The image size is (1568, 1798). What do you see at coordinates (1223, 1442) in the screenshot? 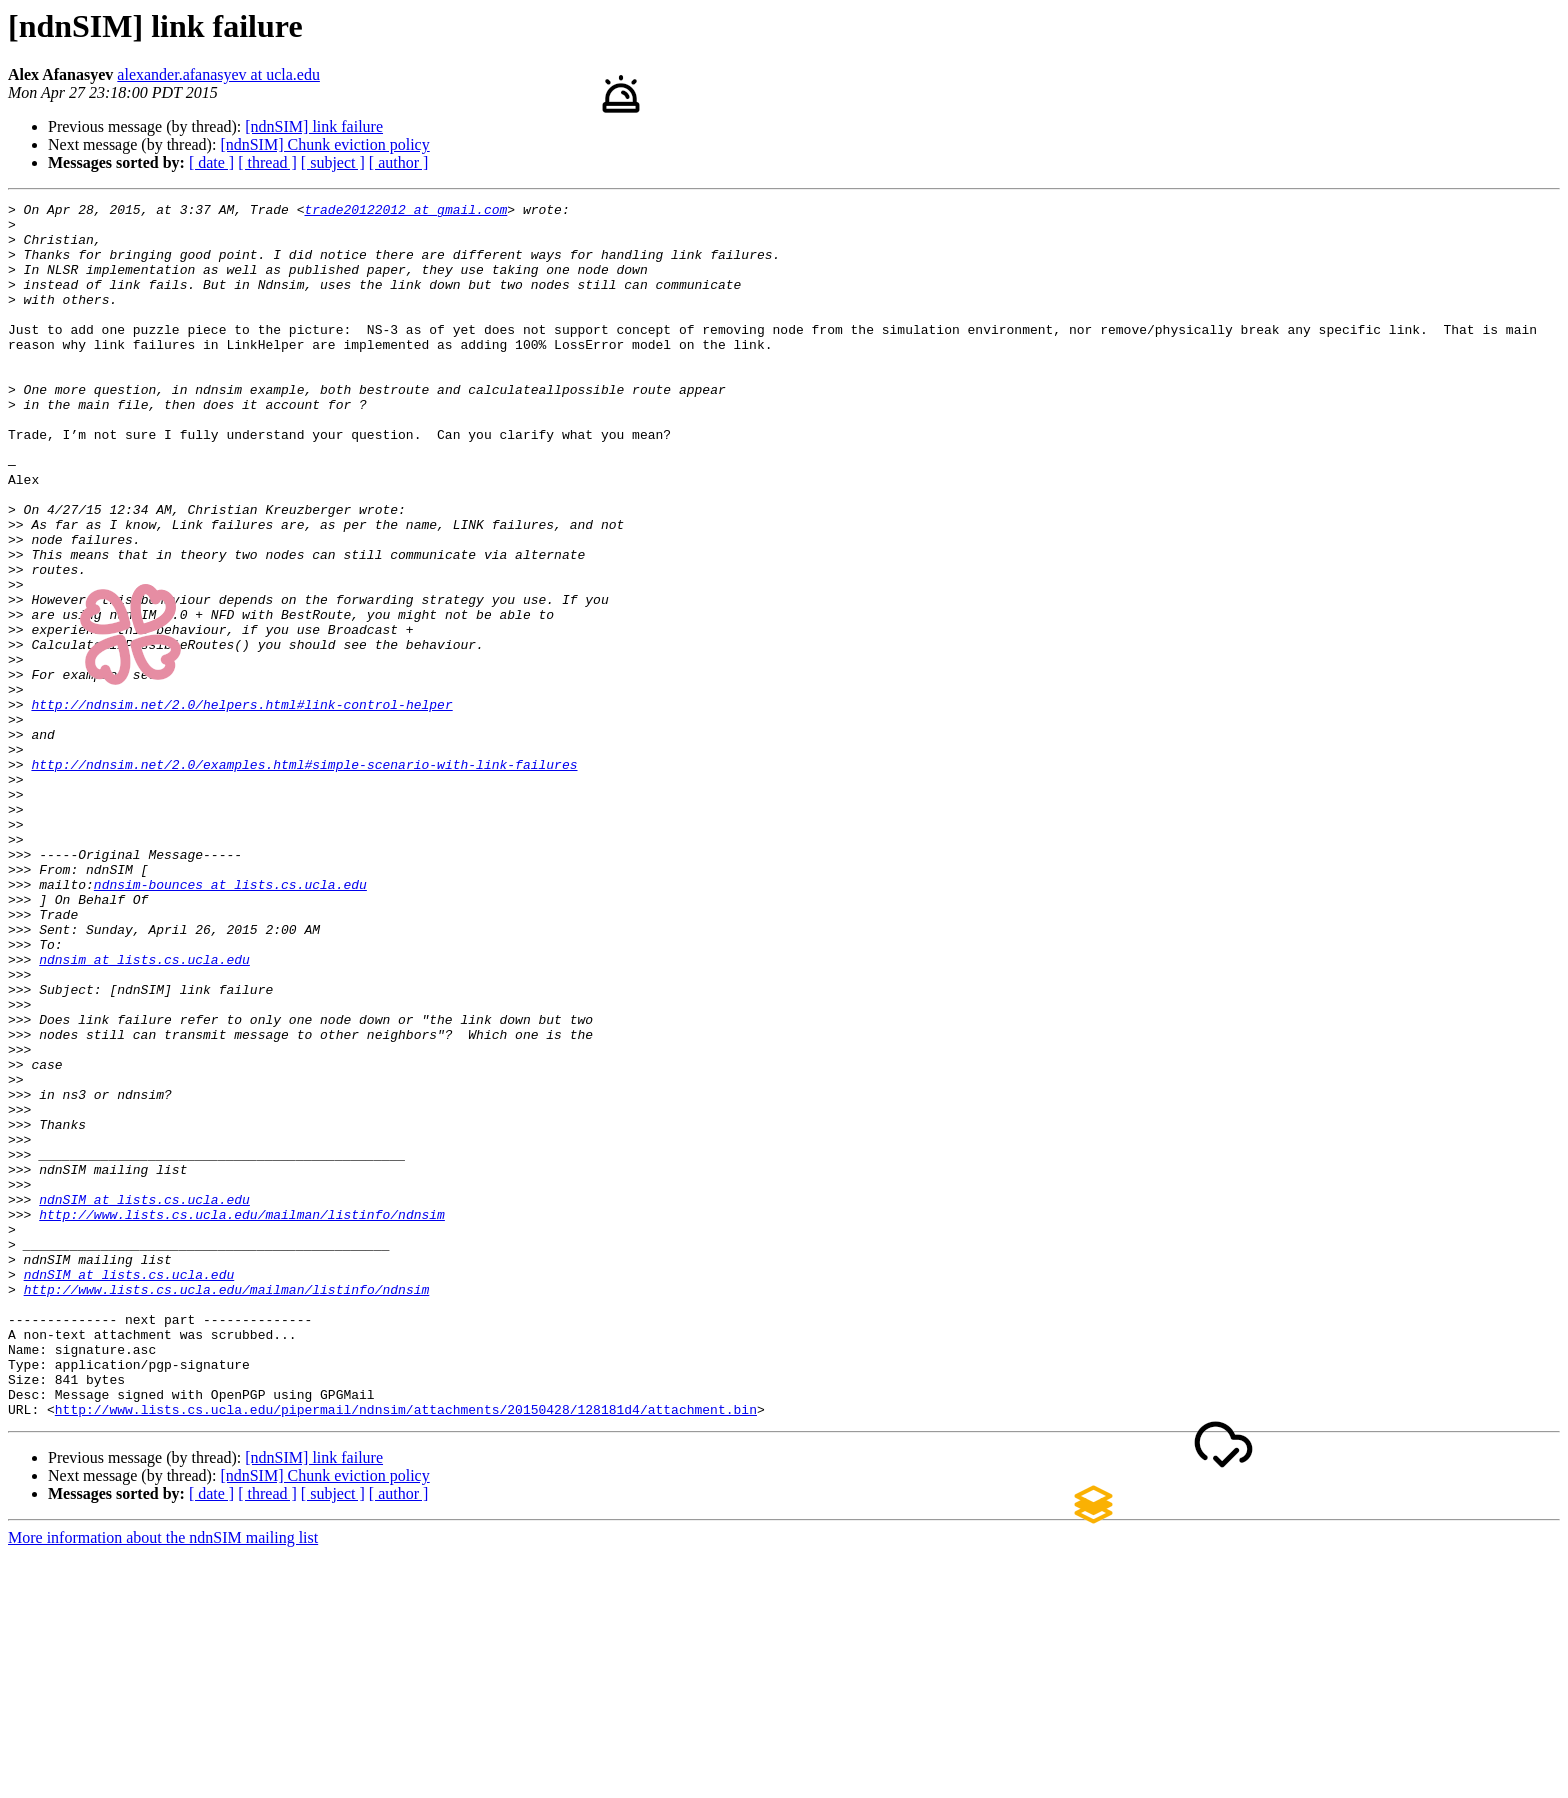
I see `file successfully synced to cloud` at bounding box center [1223, 1442].